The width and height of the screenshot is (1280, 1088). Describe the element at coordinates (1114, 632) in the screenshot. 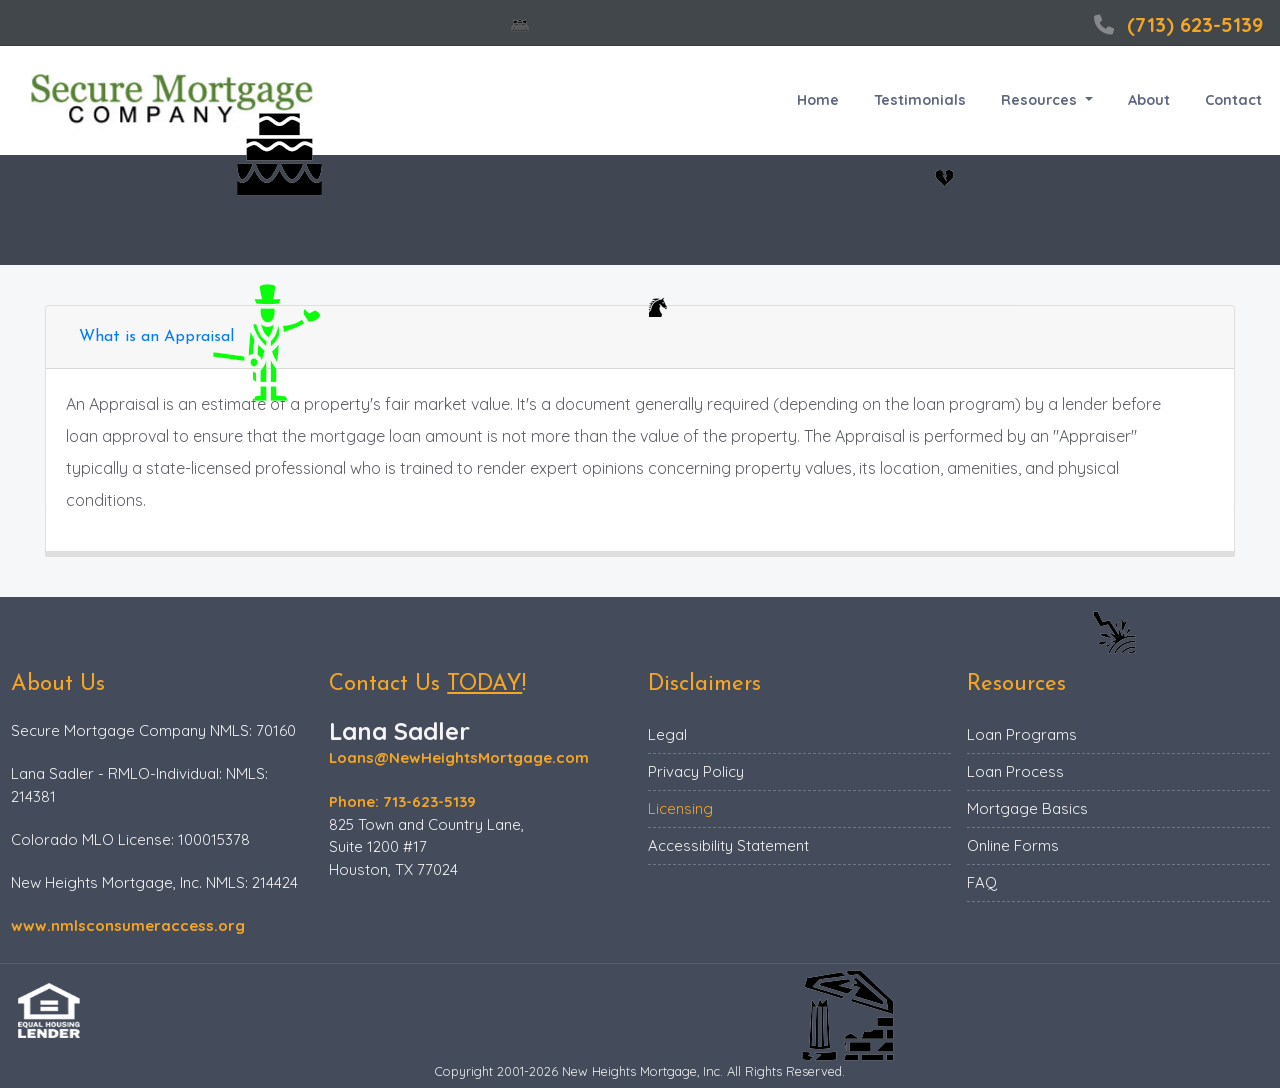

I see `activate a powerful lightning or sonic attack` at that location.